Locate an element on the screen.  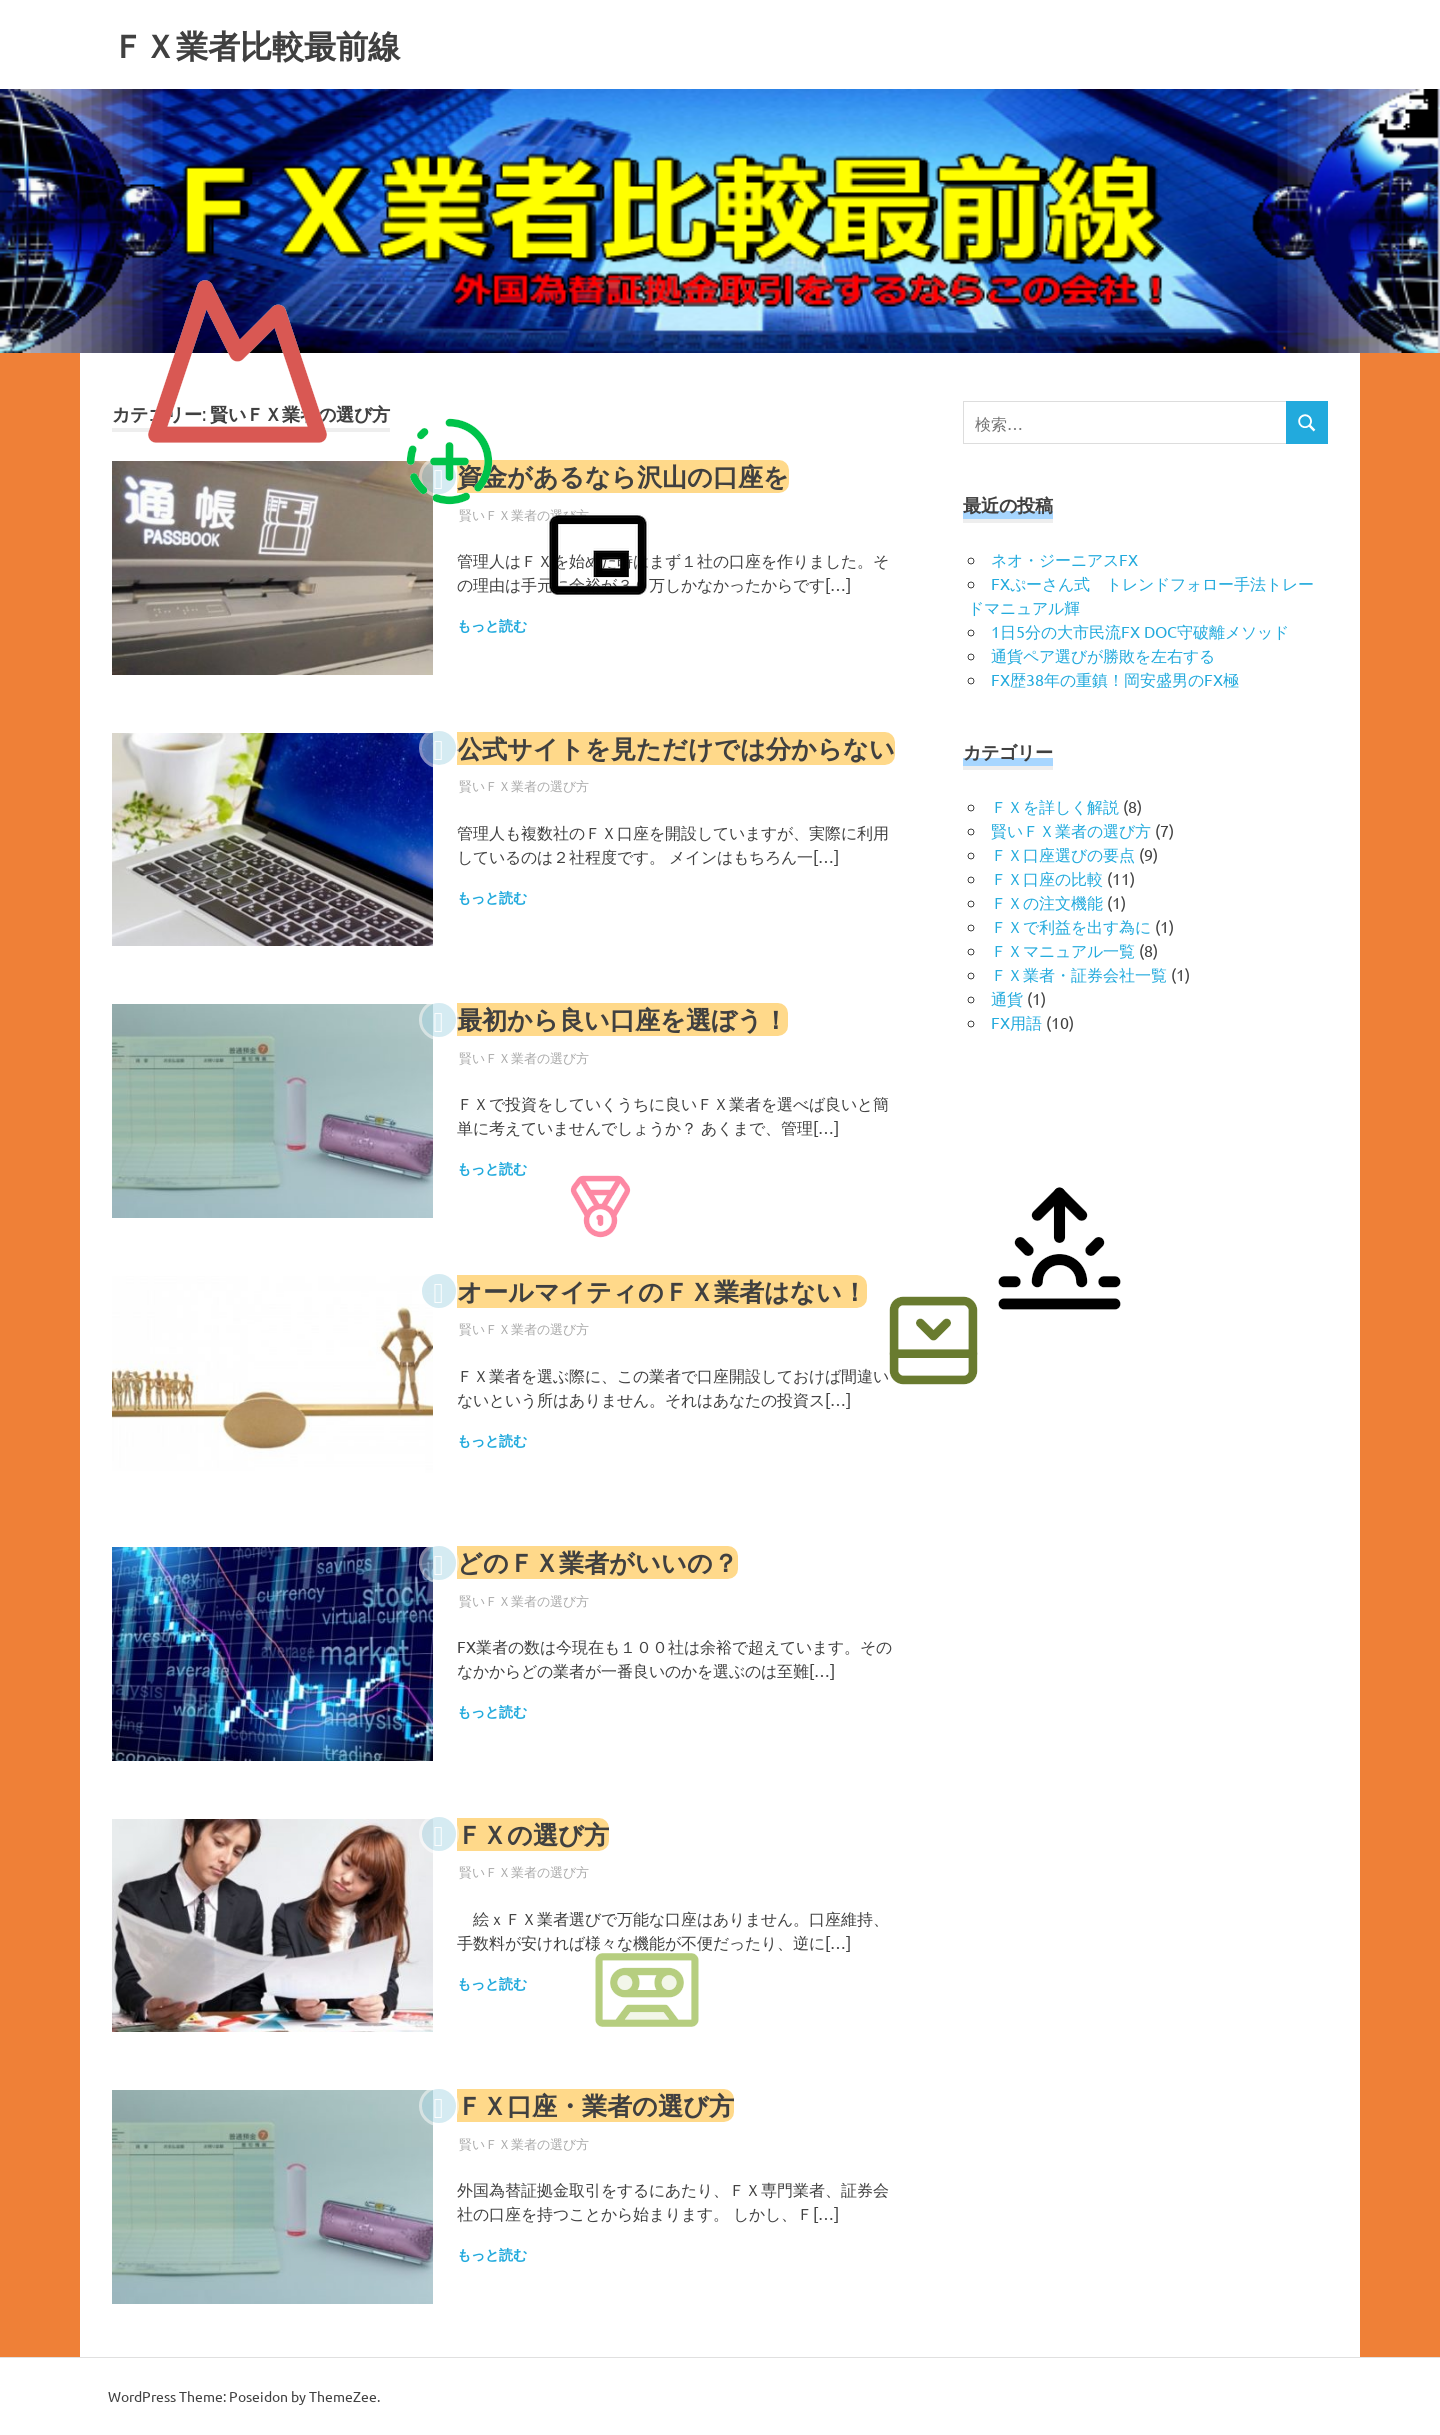
set a morning alarm or wake-up time is located at coordinates (1059, 1248).